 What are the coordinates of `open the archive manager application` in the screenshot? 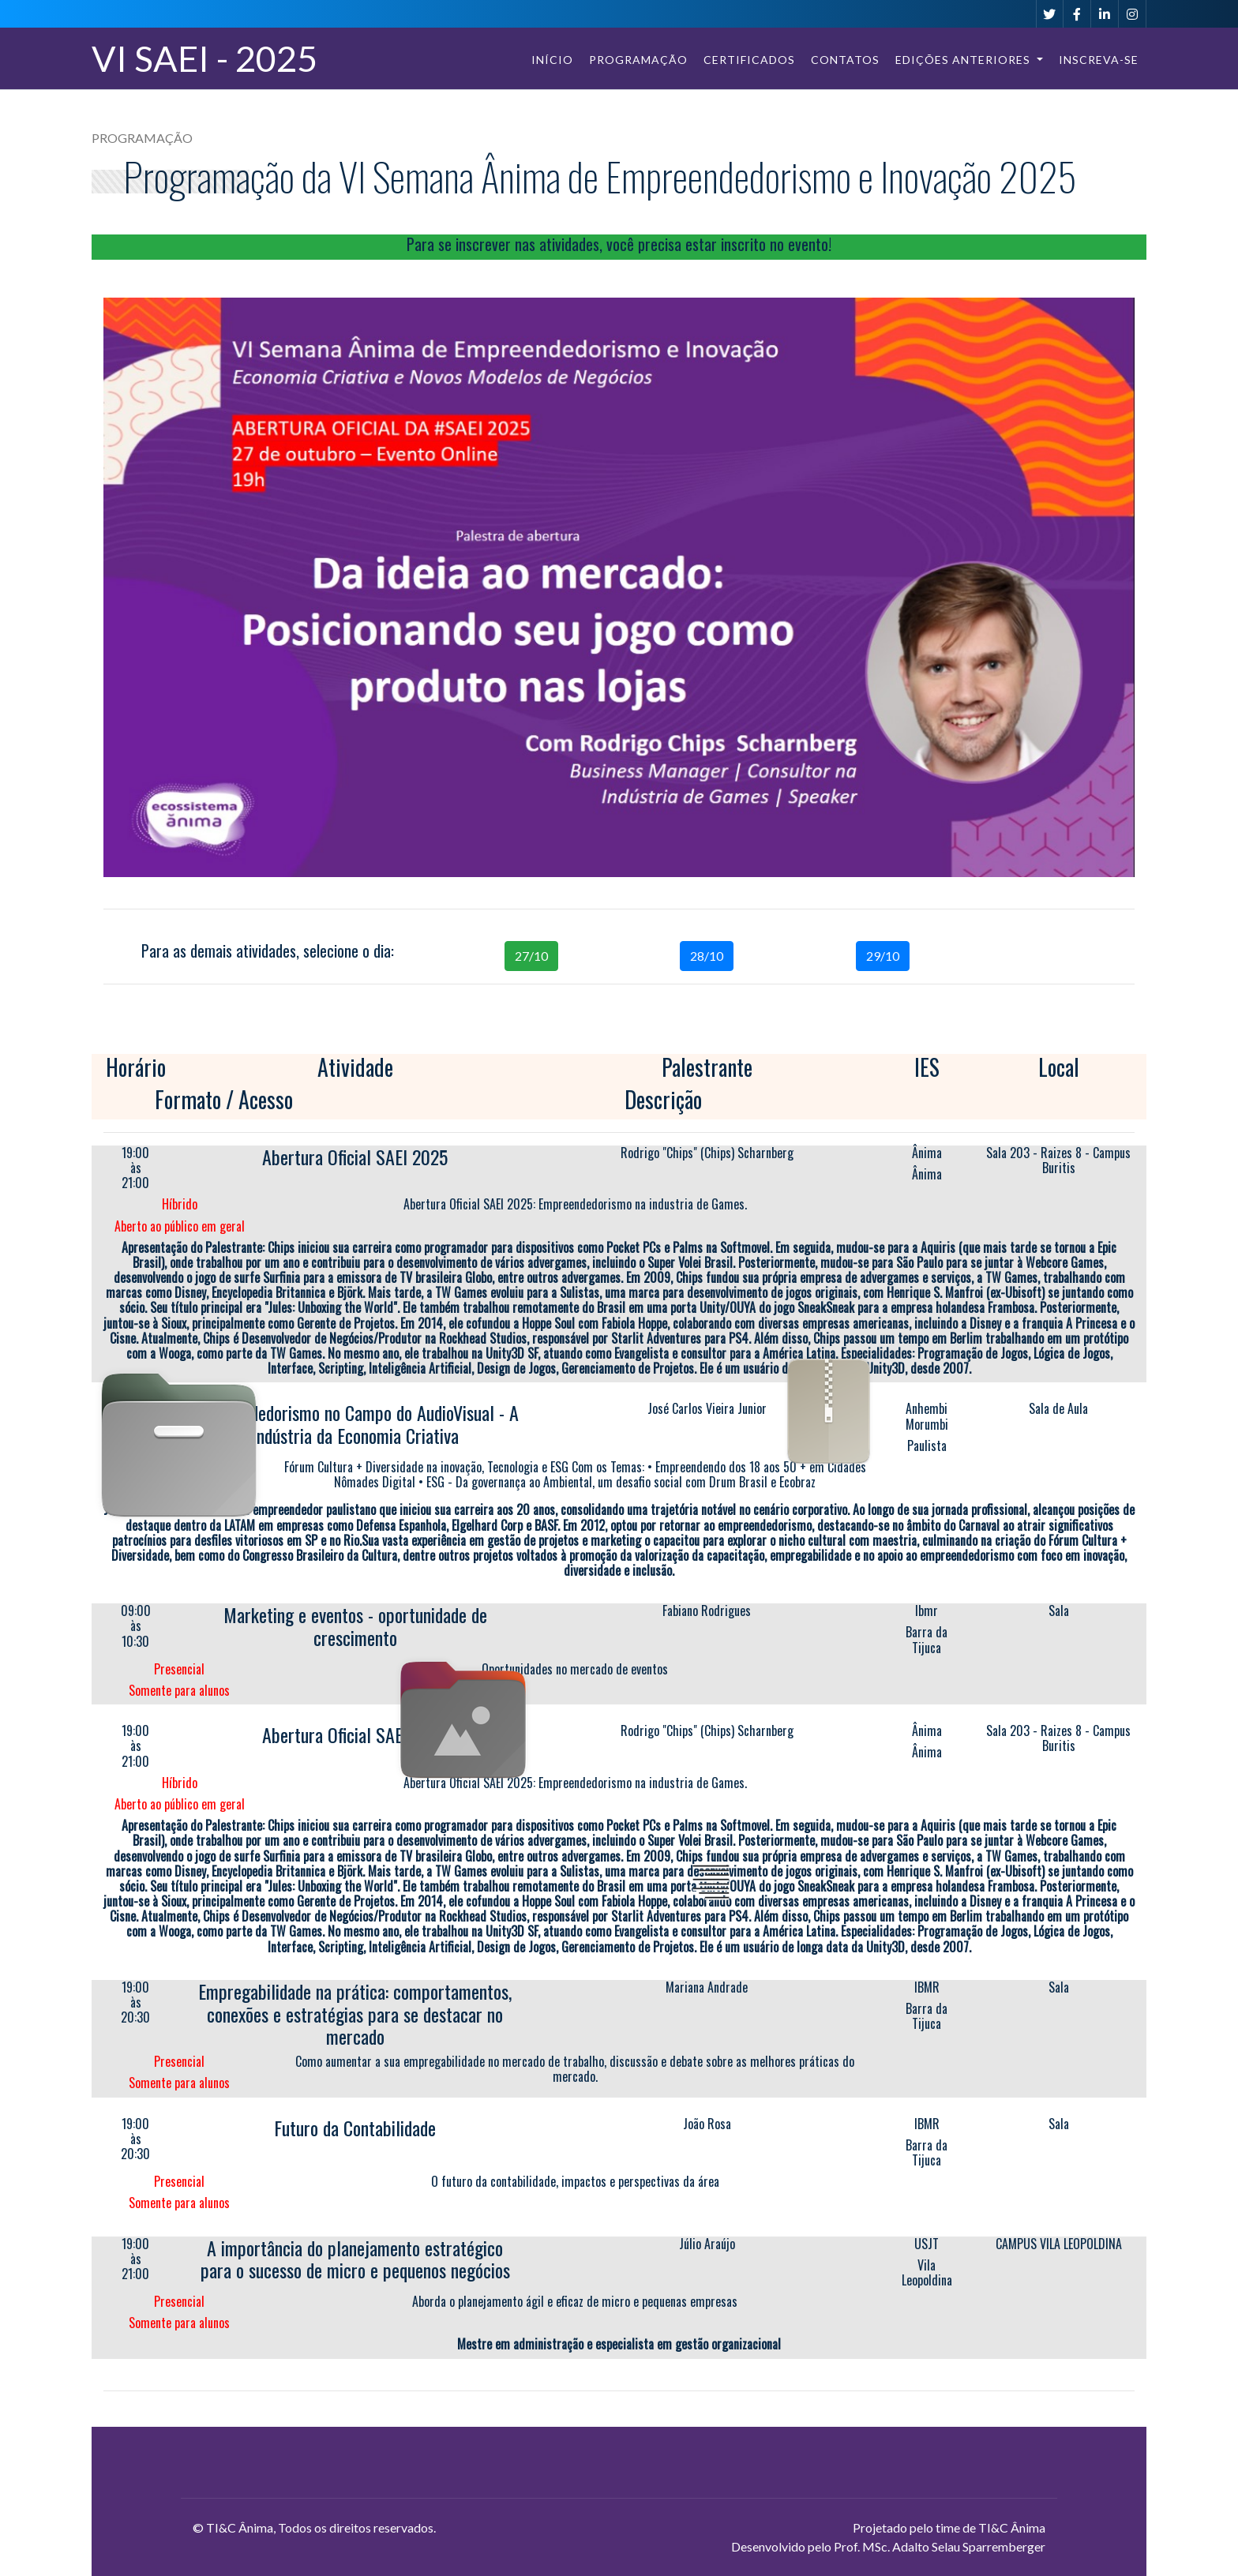 It's located at (828, 1411).